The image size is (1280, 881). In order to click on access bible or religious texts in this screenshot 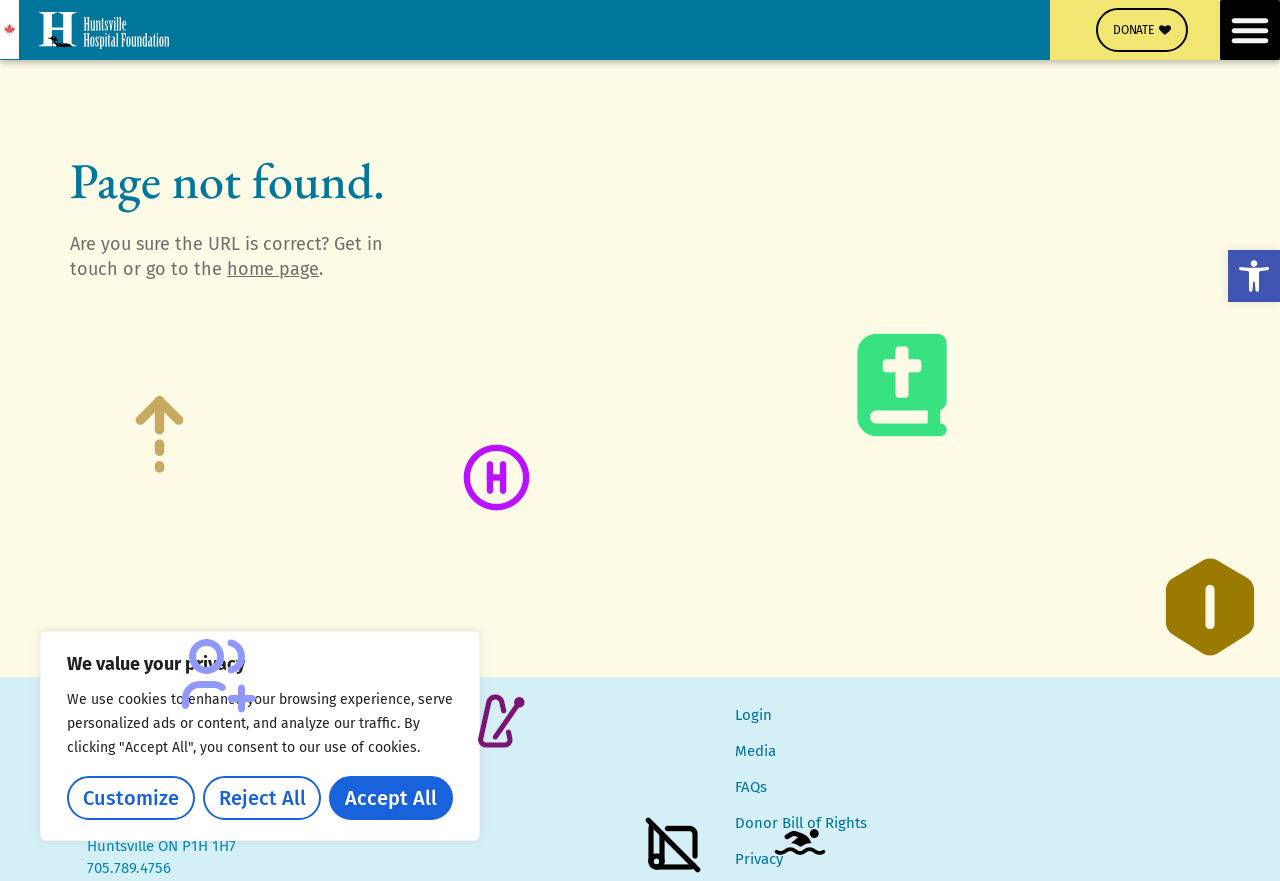, I will do `click(902, 385)`.